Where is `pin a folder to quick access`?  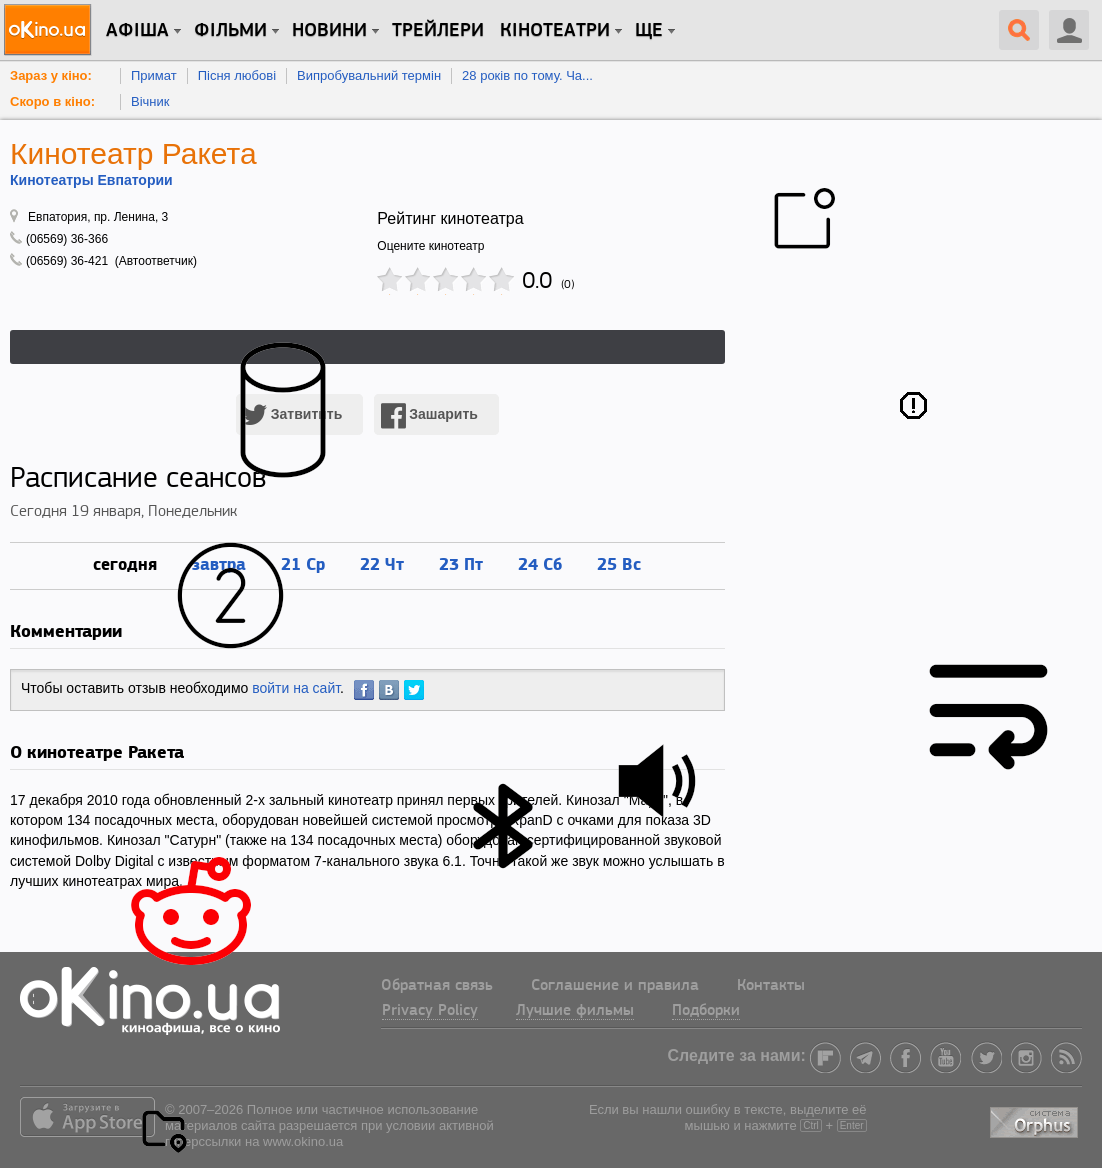 pin a folder to quick access is located at coordinates (163, 1129).